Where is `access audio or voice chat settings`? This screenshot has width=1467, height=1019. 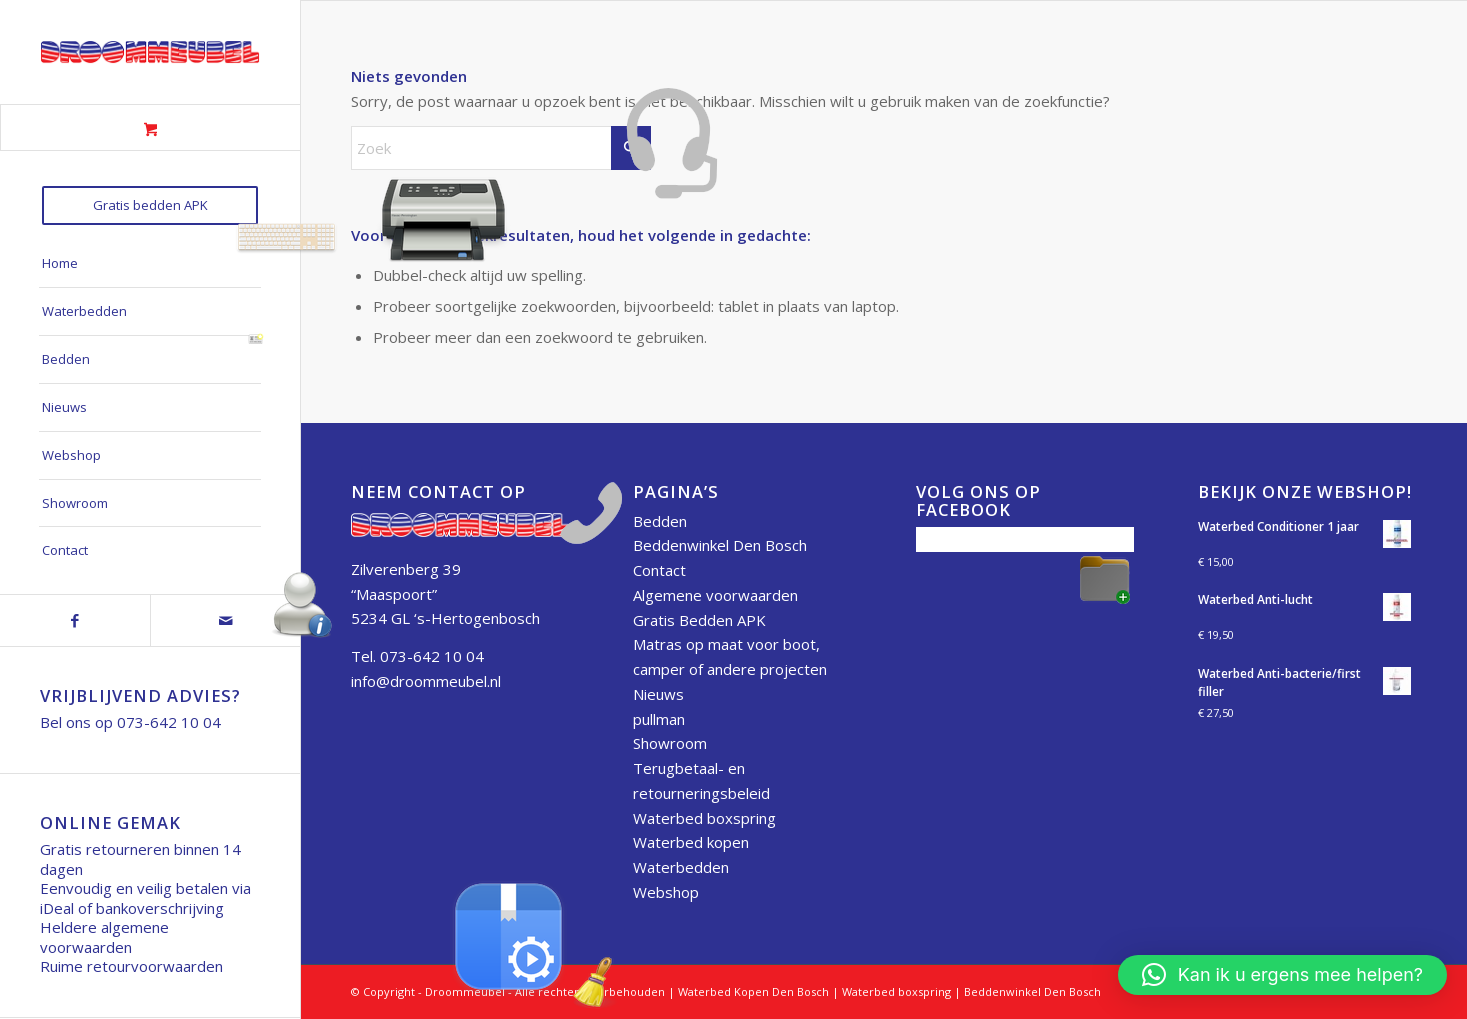 access audio or voice chat settings is located at coordinates (668, 143).